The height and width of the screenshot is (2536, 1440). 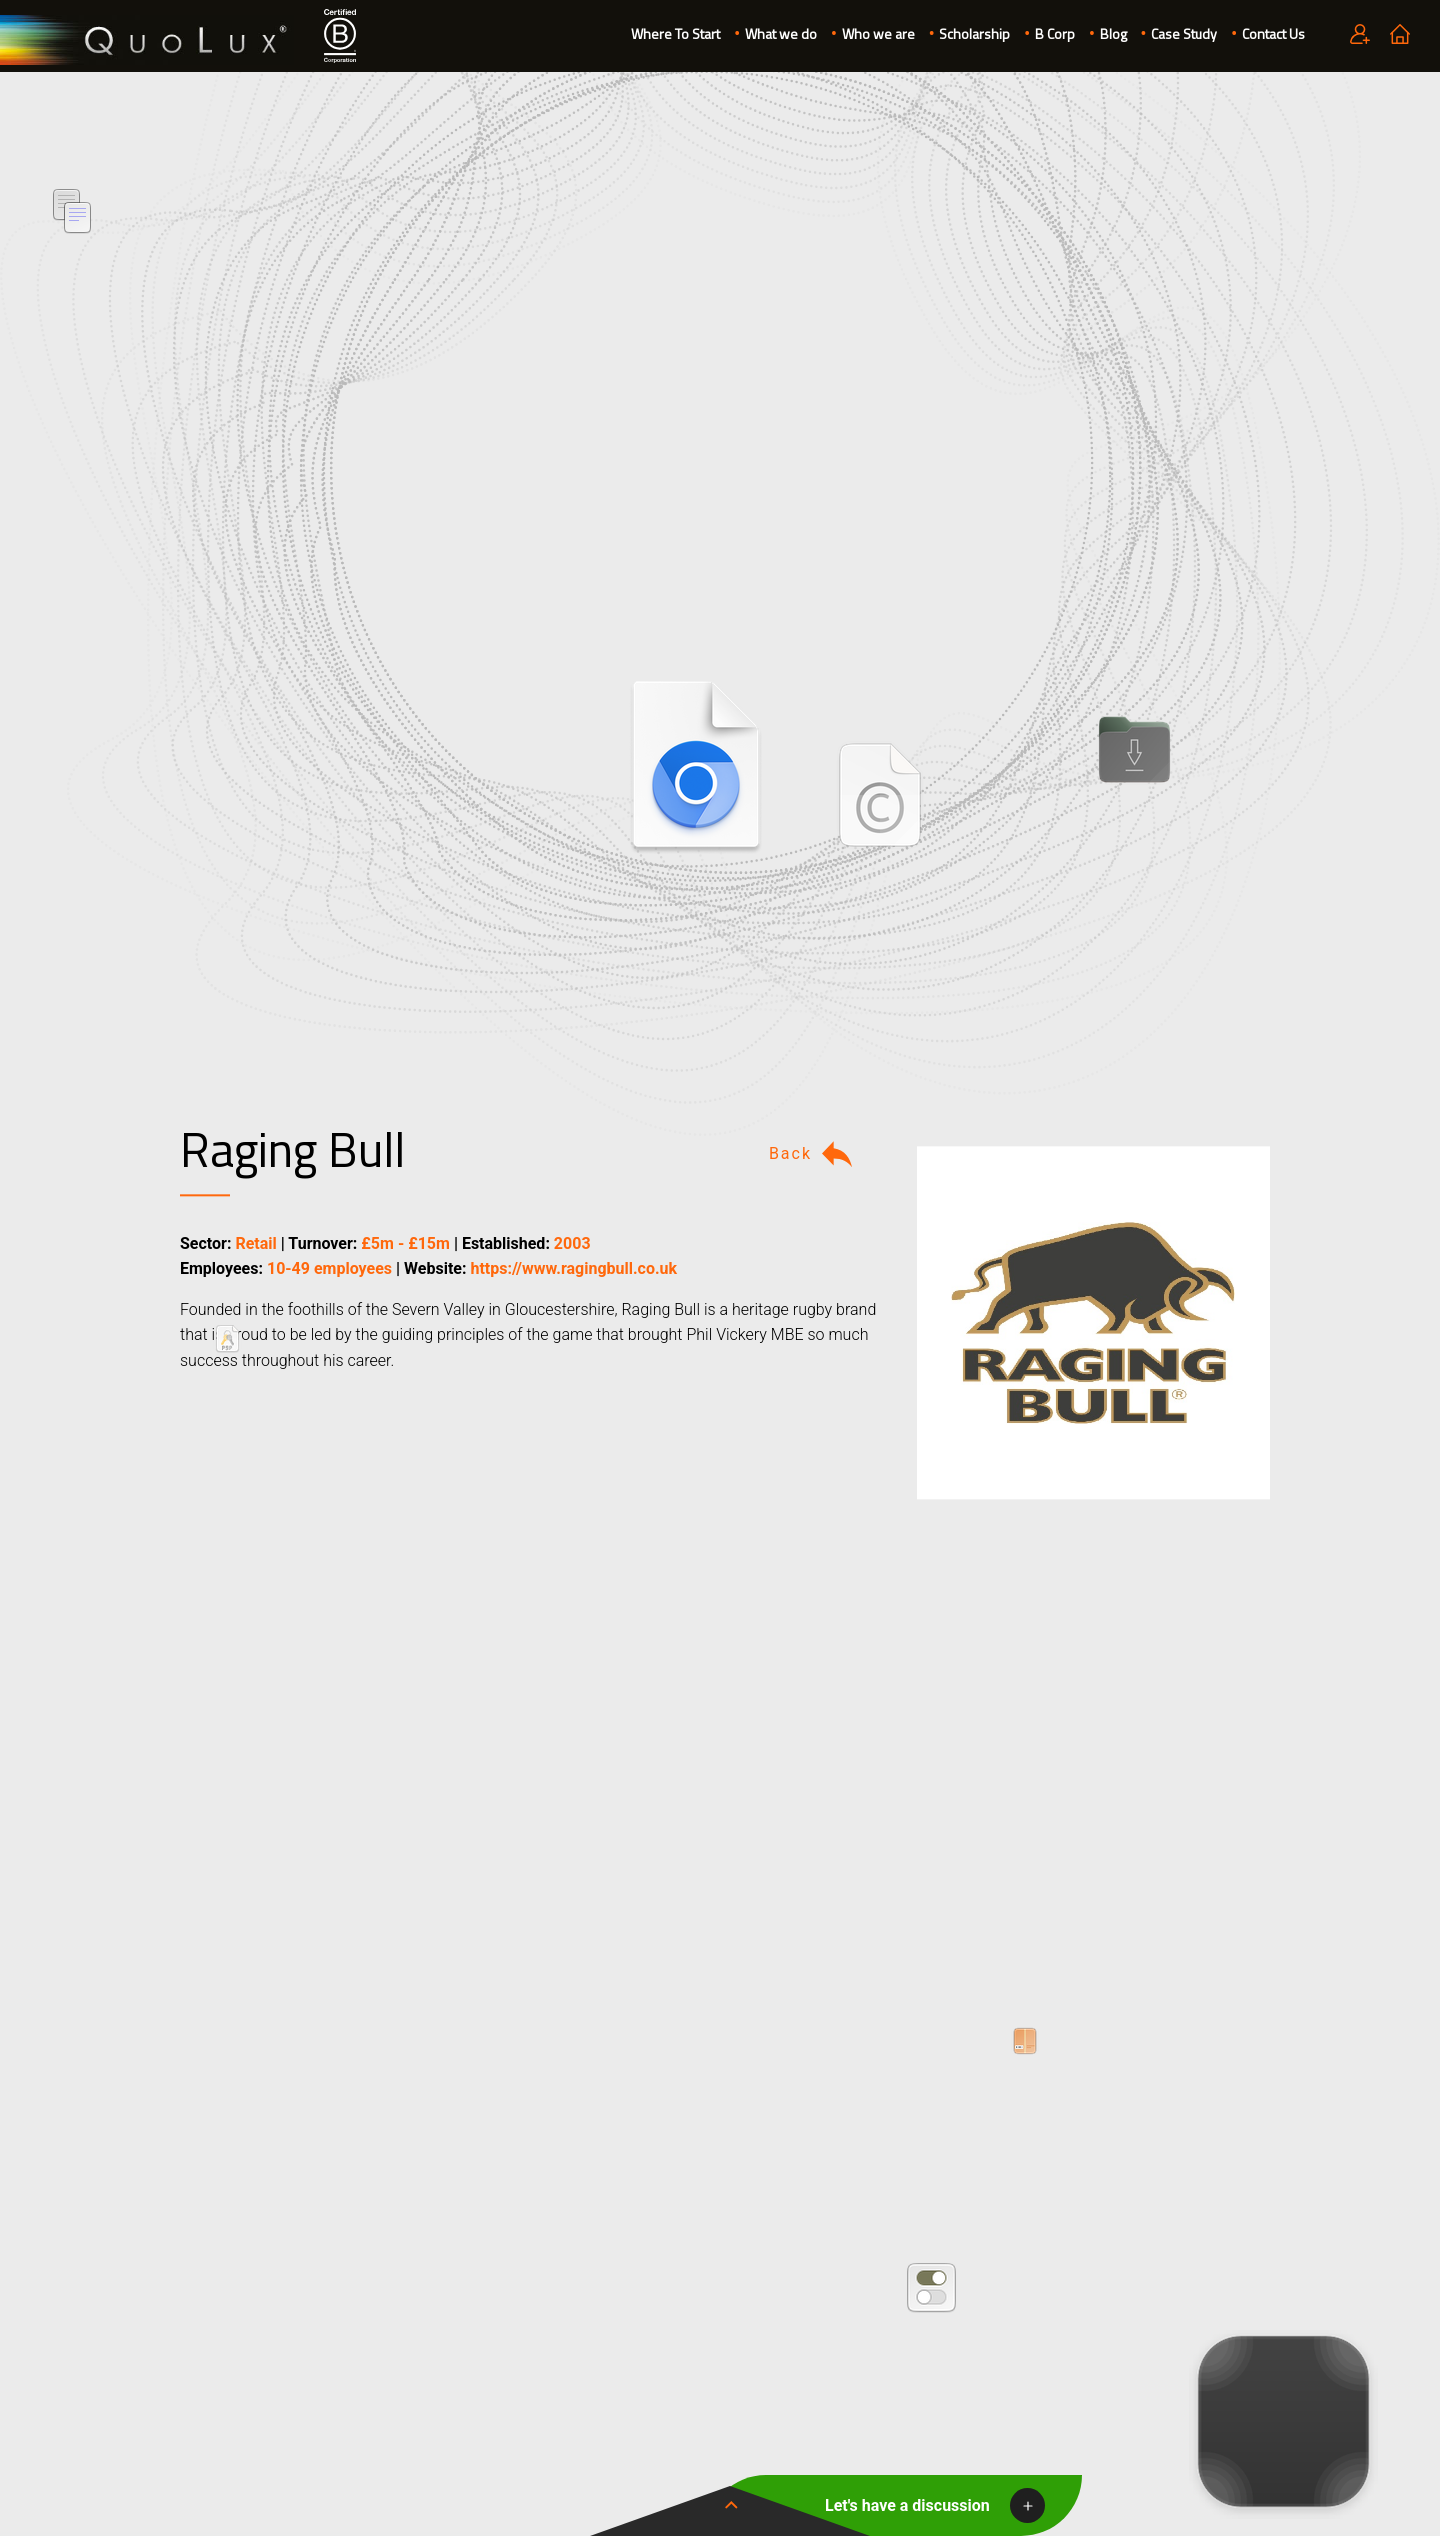 What do you see at coordinates (72, 211) in the screenshot?
I see `copy selected content to clipboard` at bounding box center [72, 211].